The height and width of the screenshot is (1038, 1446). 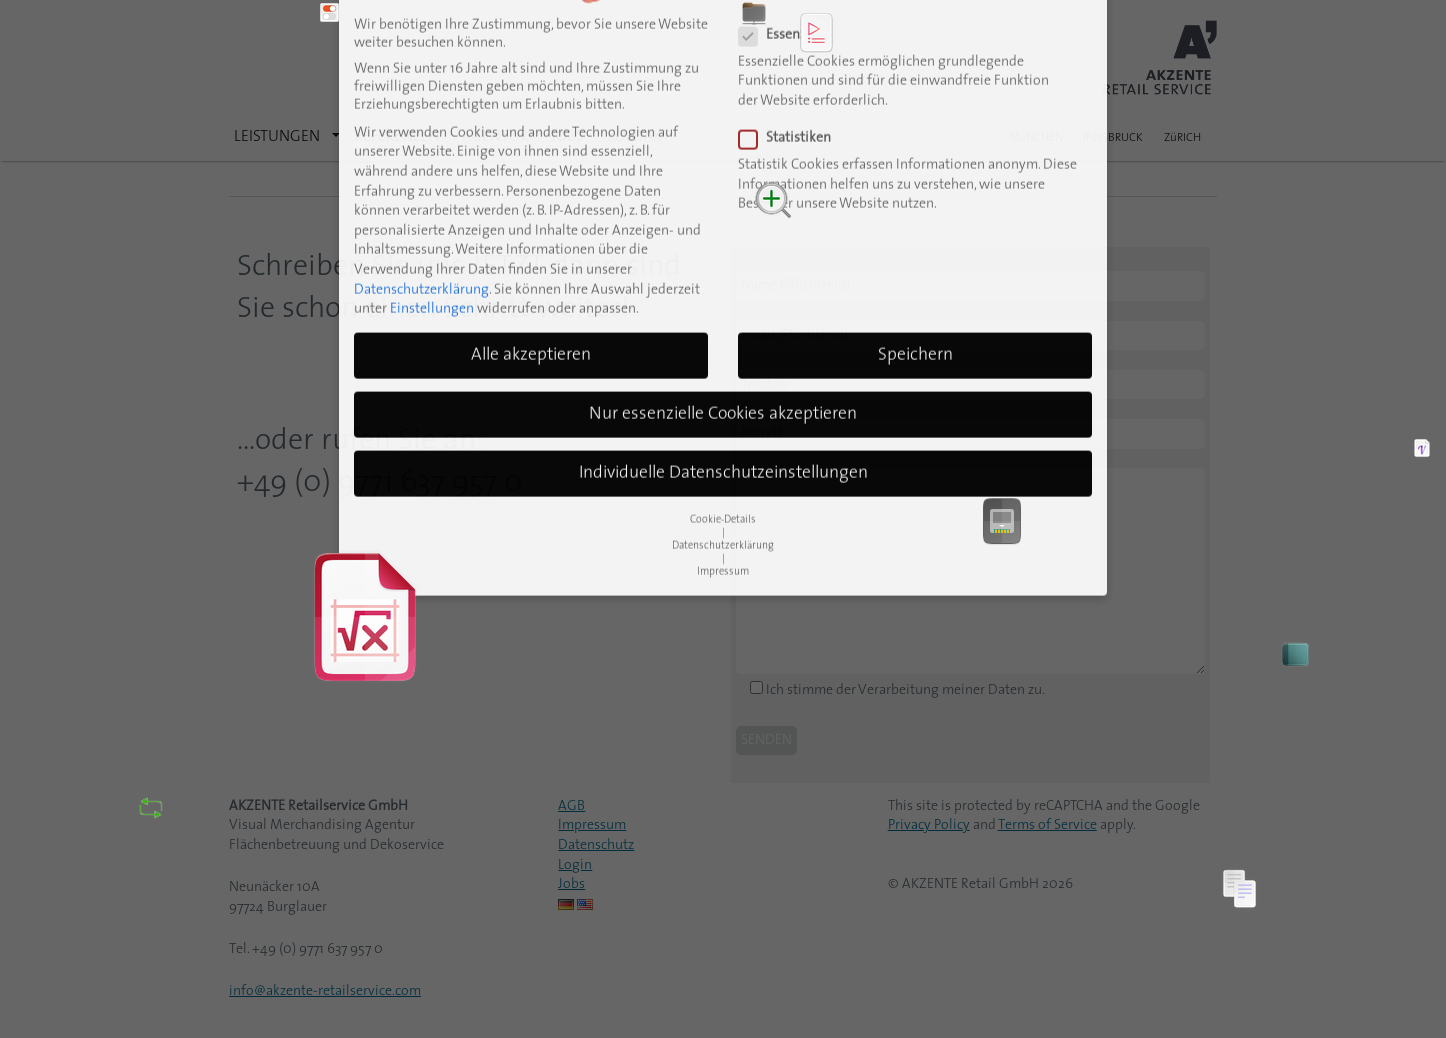 What do you see at coordinates (1295, 653) in the screenshot?
I see `access the desktop folder` at bounding box center [1295, 653].